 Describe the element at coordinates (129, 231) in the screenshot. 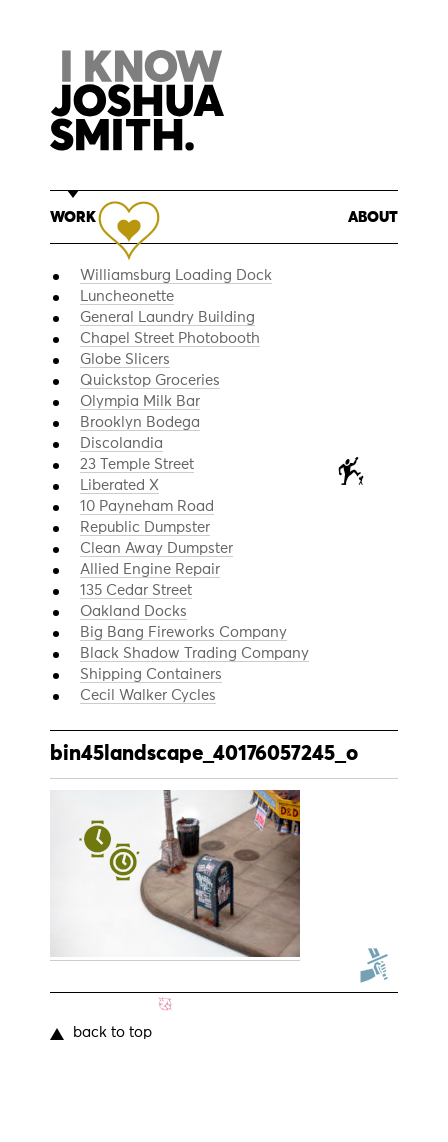

I see `indicates a loved or favorited item` at that location.